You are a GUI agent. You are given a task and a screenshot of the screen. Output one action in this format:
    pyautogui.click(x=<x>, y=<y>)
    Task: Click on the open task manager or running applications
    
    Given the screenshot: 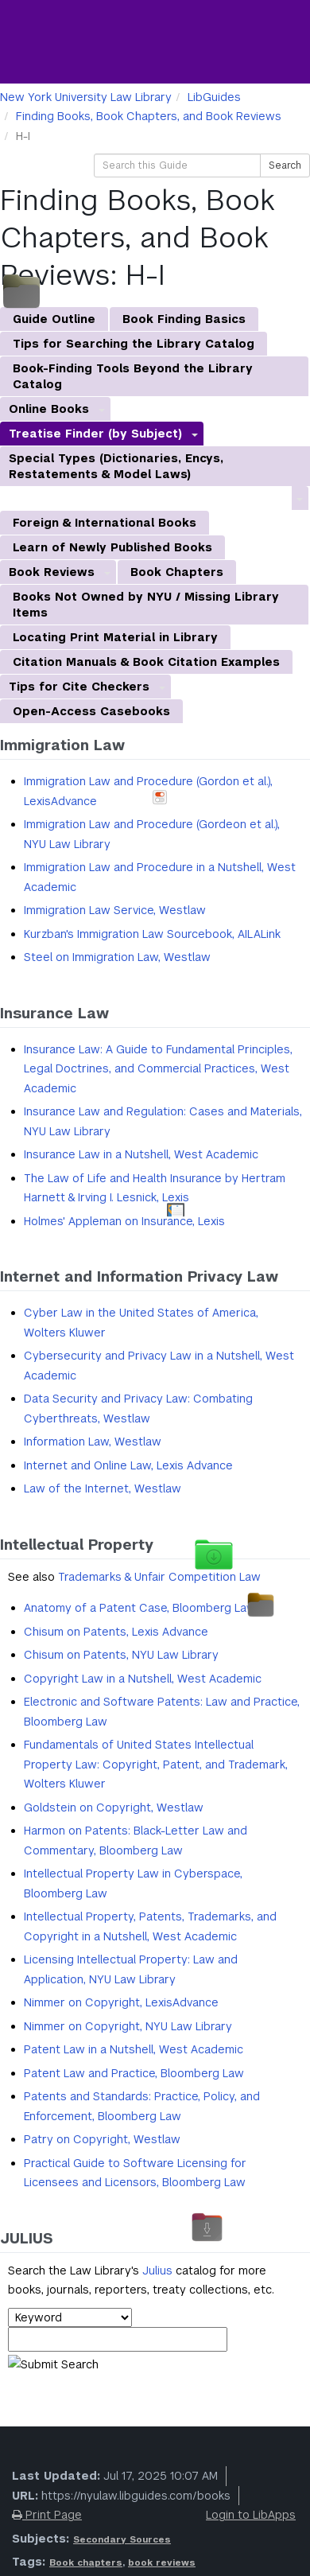 What is the action you would take?
    pyautogui.click(x=176, y=1210)
    